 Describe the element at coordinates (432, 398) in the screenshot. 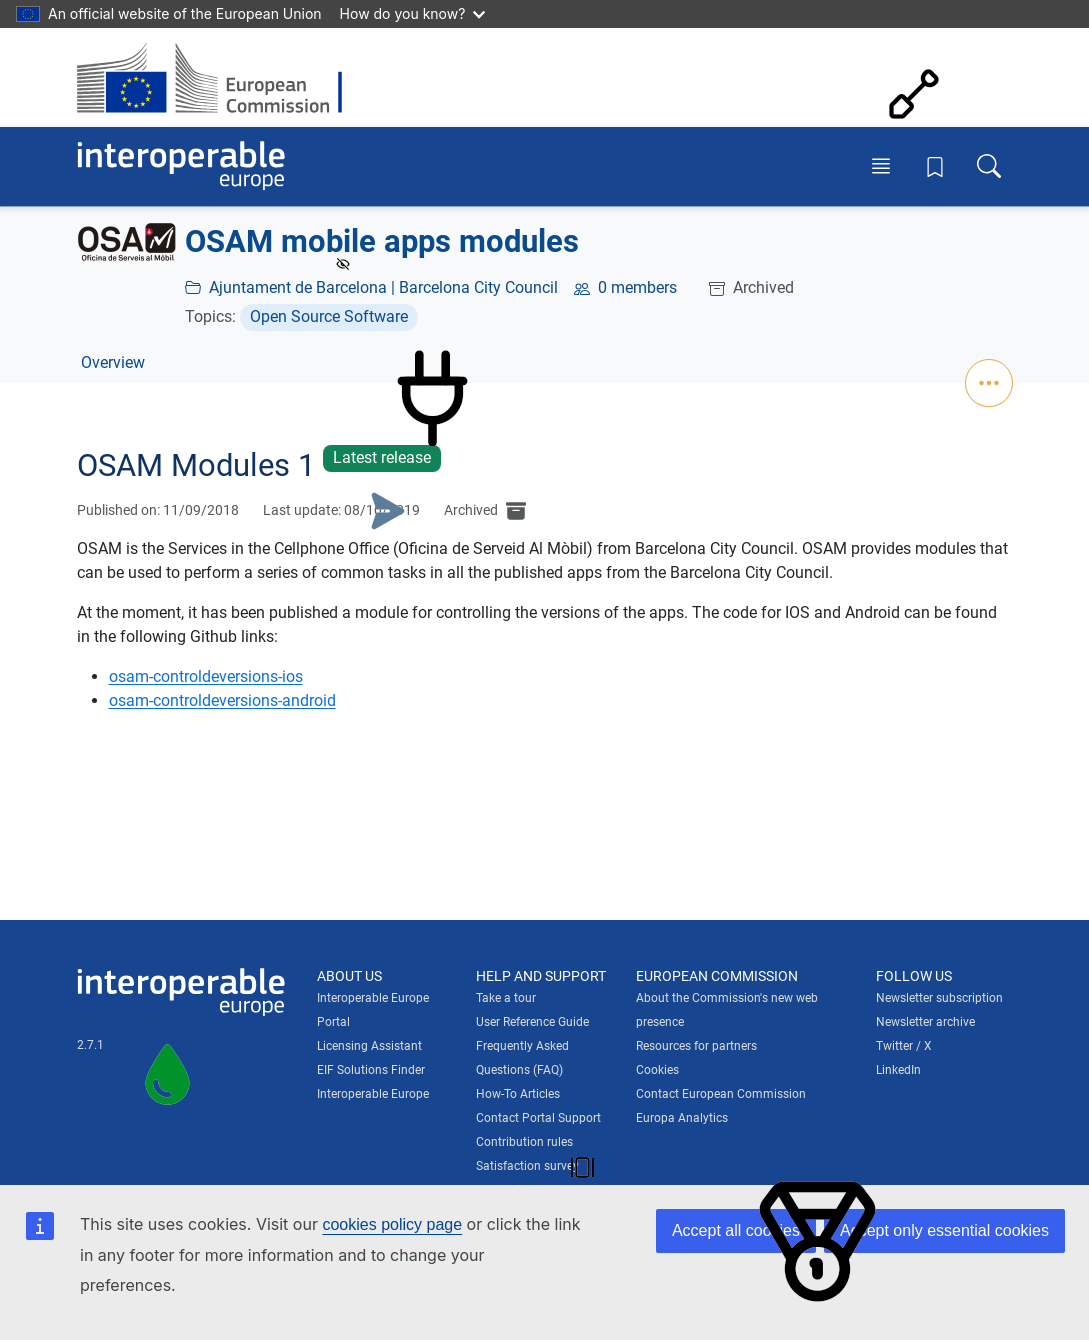

I see `connect to power or charging` at that location.